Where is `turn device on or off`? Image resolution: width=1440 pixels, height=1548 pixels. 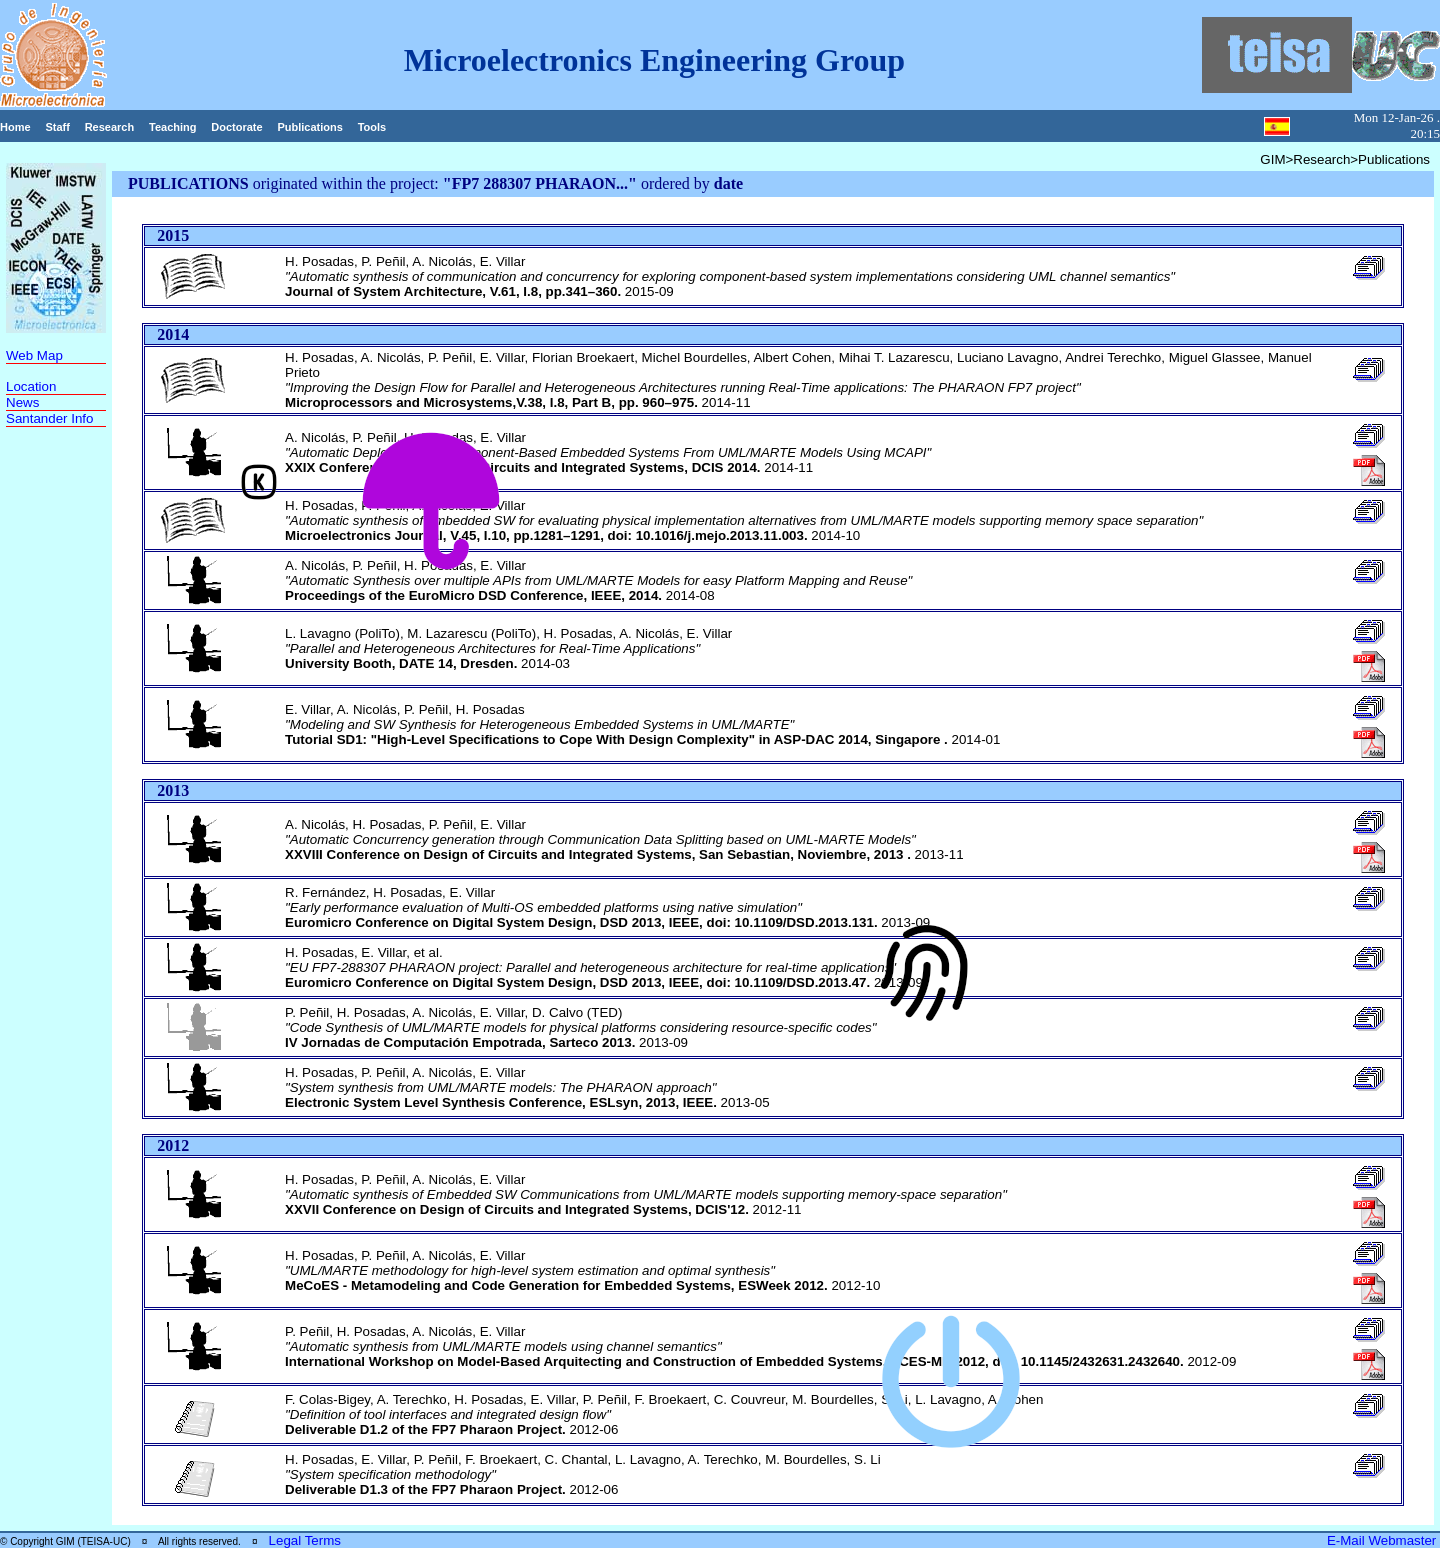
turn device on or off is located at coordinates (951, 1379).